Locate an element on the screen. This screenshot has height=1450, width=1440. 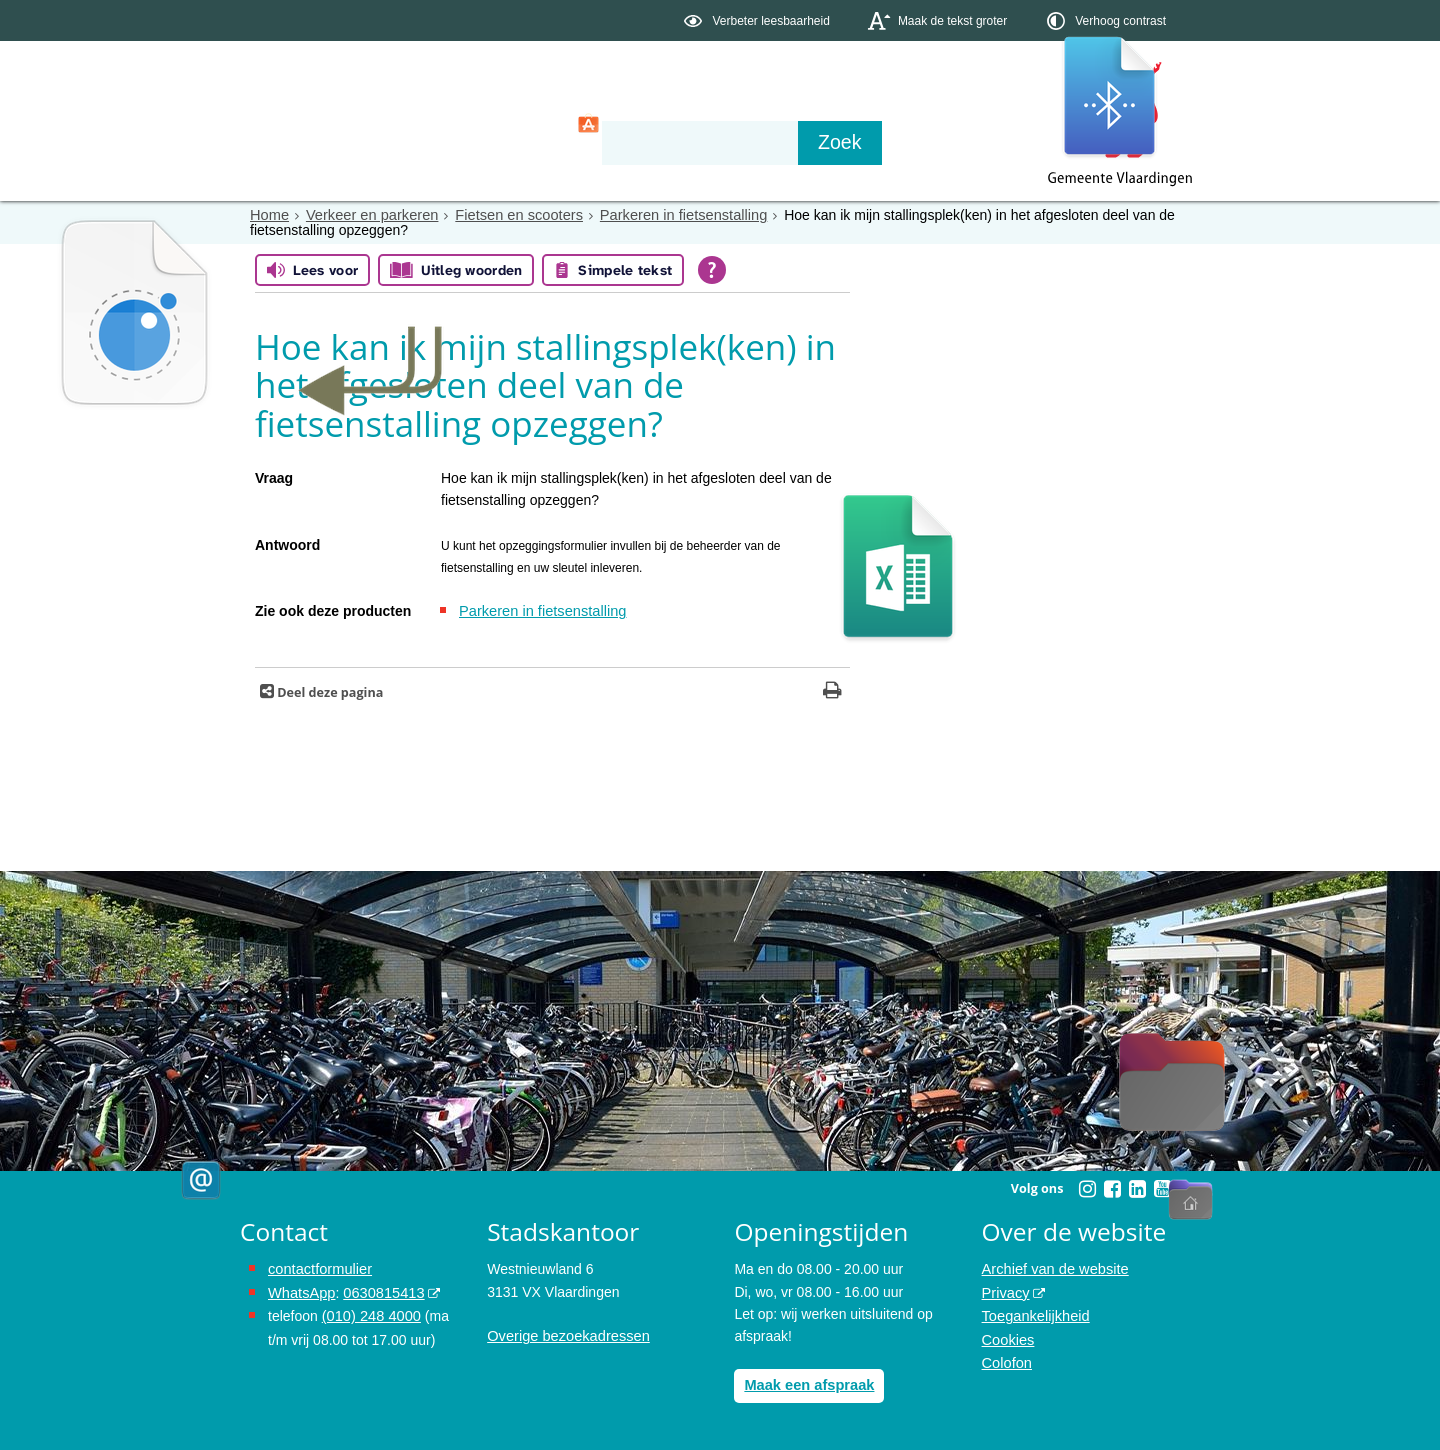
send file via bluetooth is located at coordinates (1109, 95).